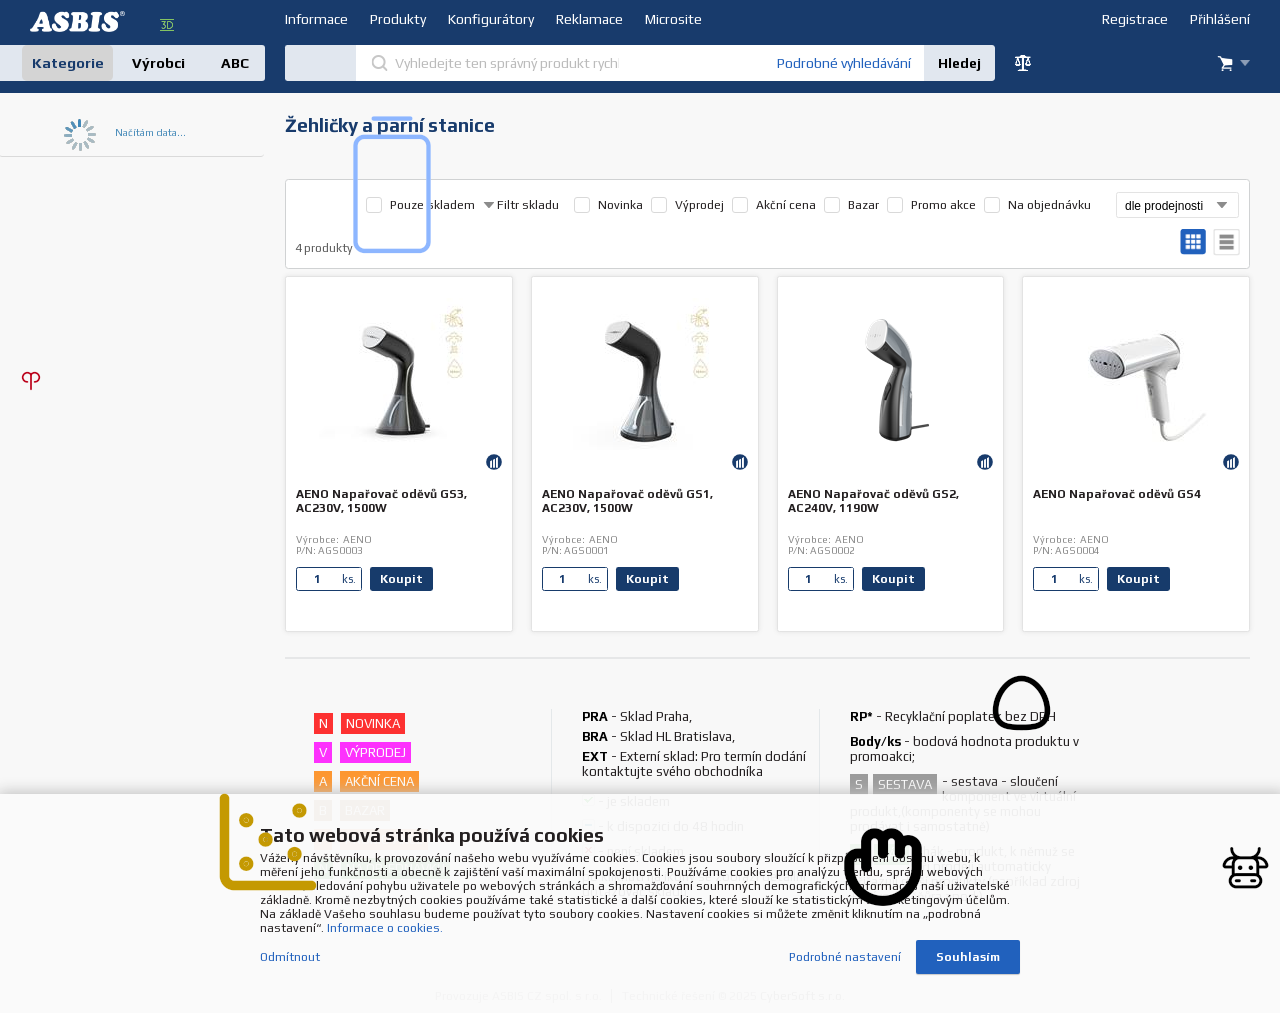  What do you see at coordinates (1021, 701) in the screenshot?
I see `represents an abstract shape or freeform object` at bounding box center [1021, 701].